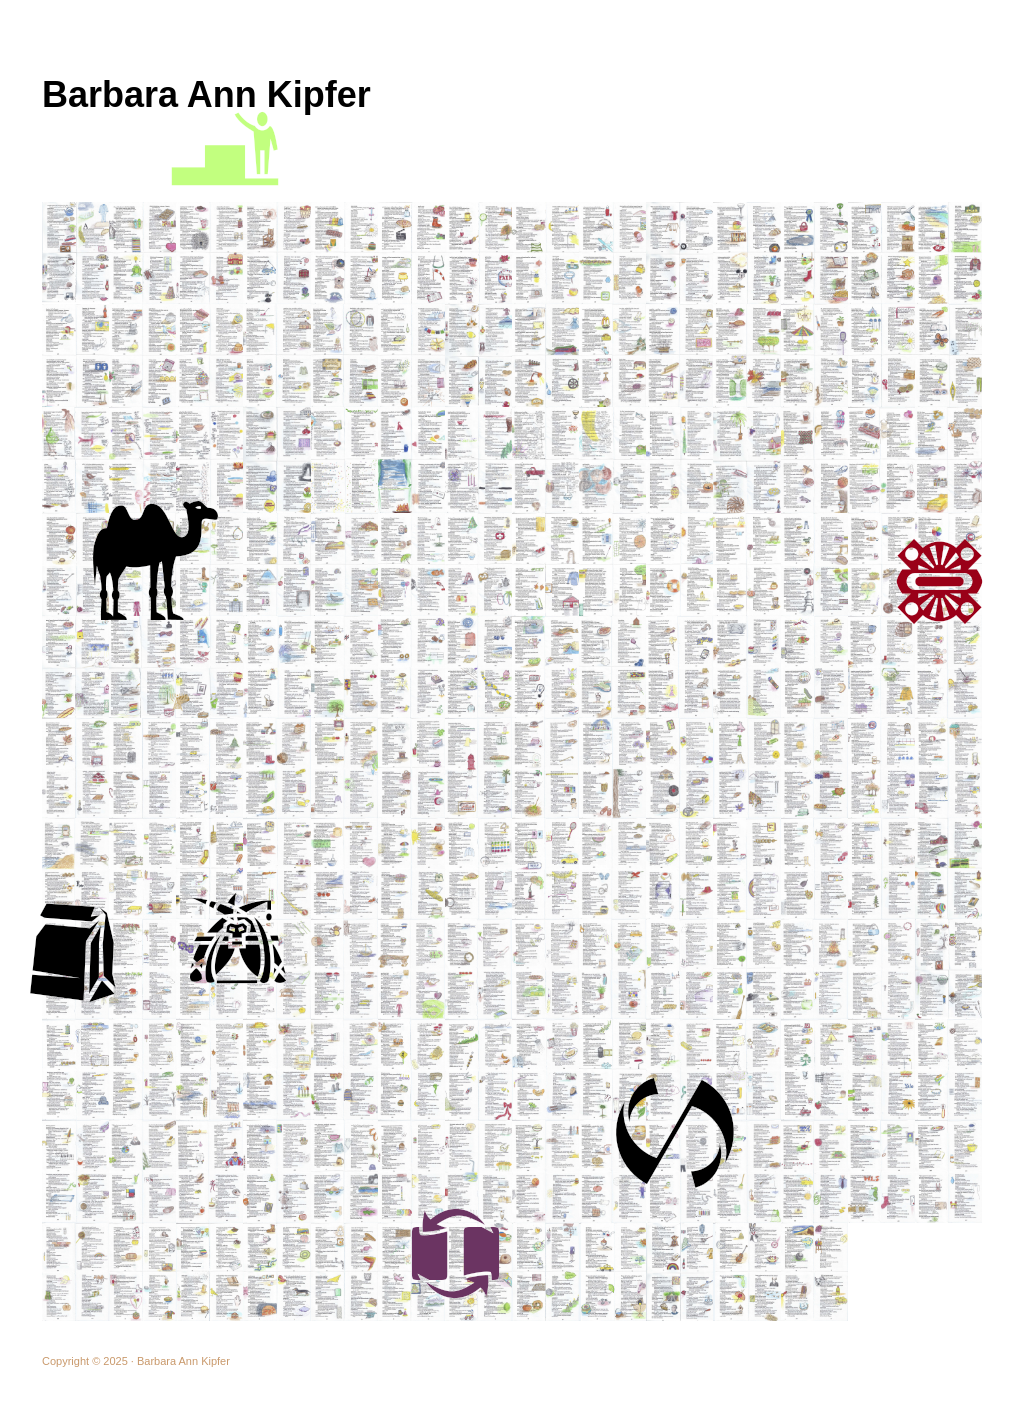 The height and width of the screenshot is (1401, 1024). Describe the element at coordinates (75, 943) in the screenshot. I see `view your takeout or delivery order` at that location.